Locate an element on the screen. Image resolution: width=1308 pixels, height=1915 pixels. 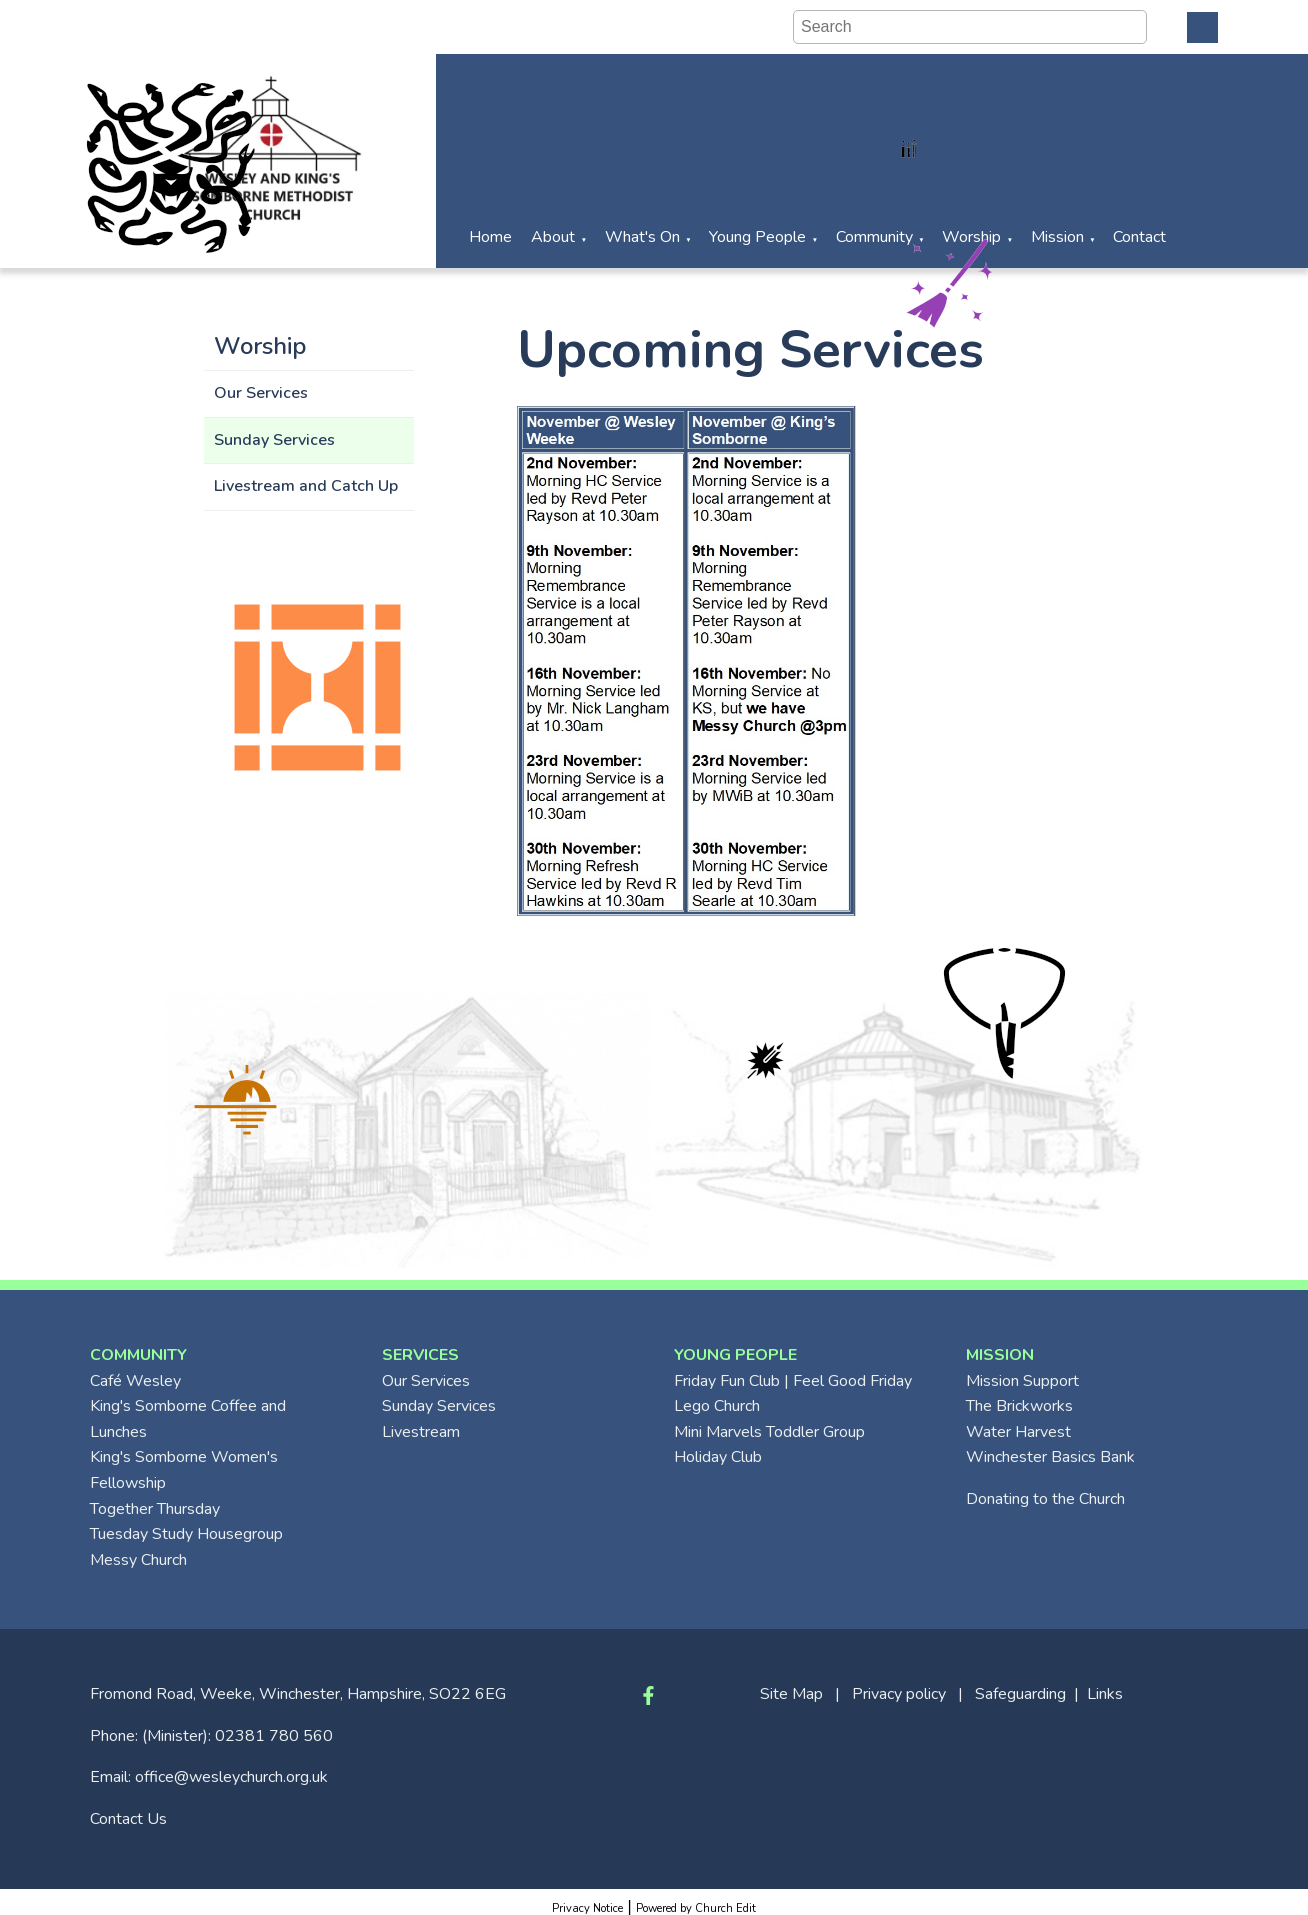
equip a feather necklace accessory is located at coordinates (1004, 1012).